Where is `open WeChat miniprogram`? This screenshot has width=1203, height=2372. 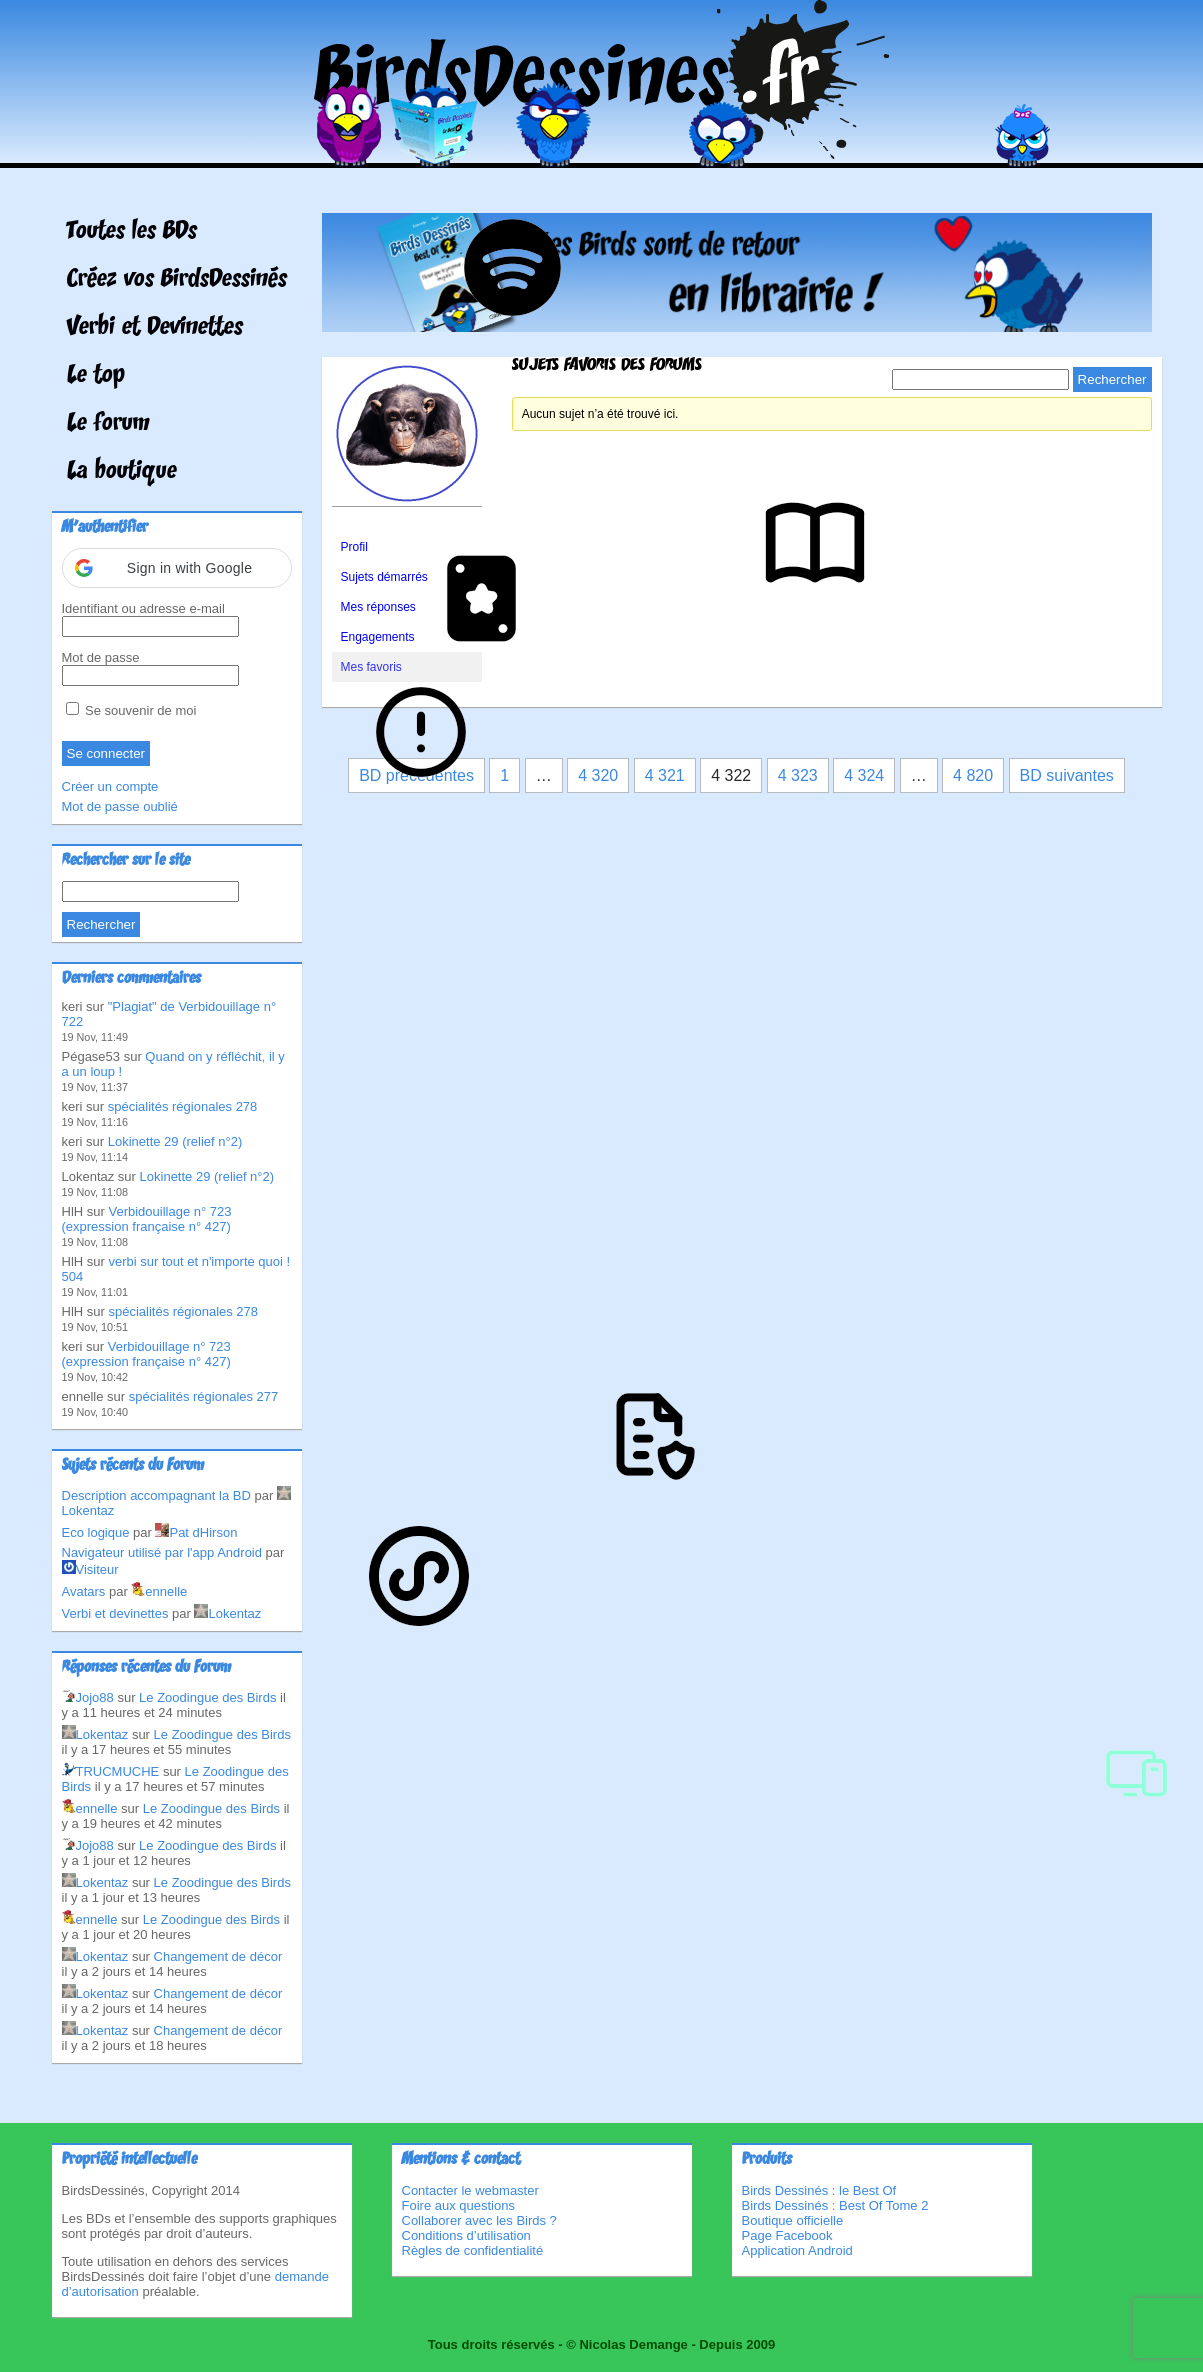
open WeChat miniprogram is located at coordinates (419, 1576).